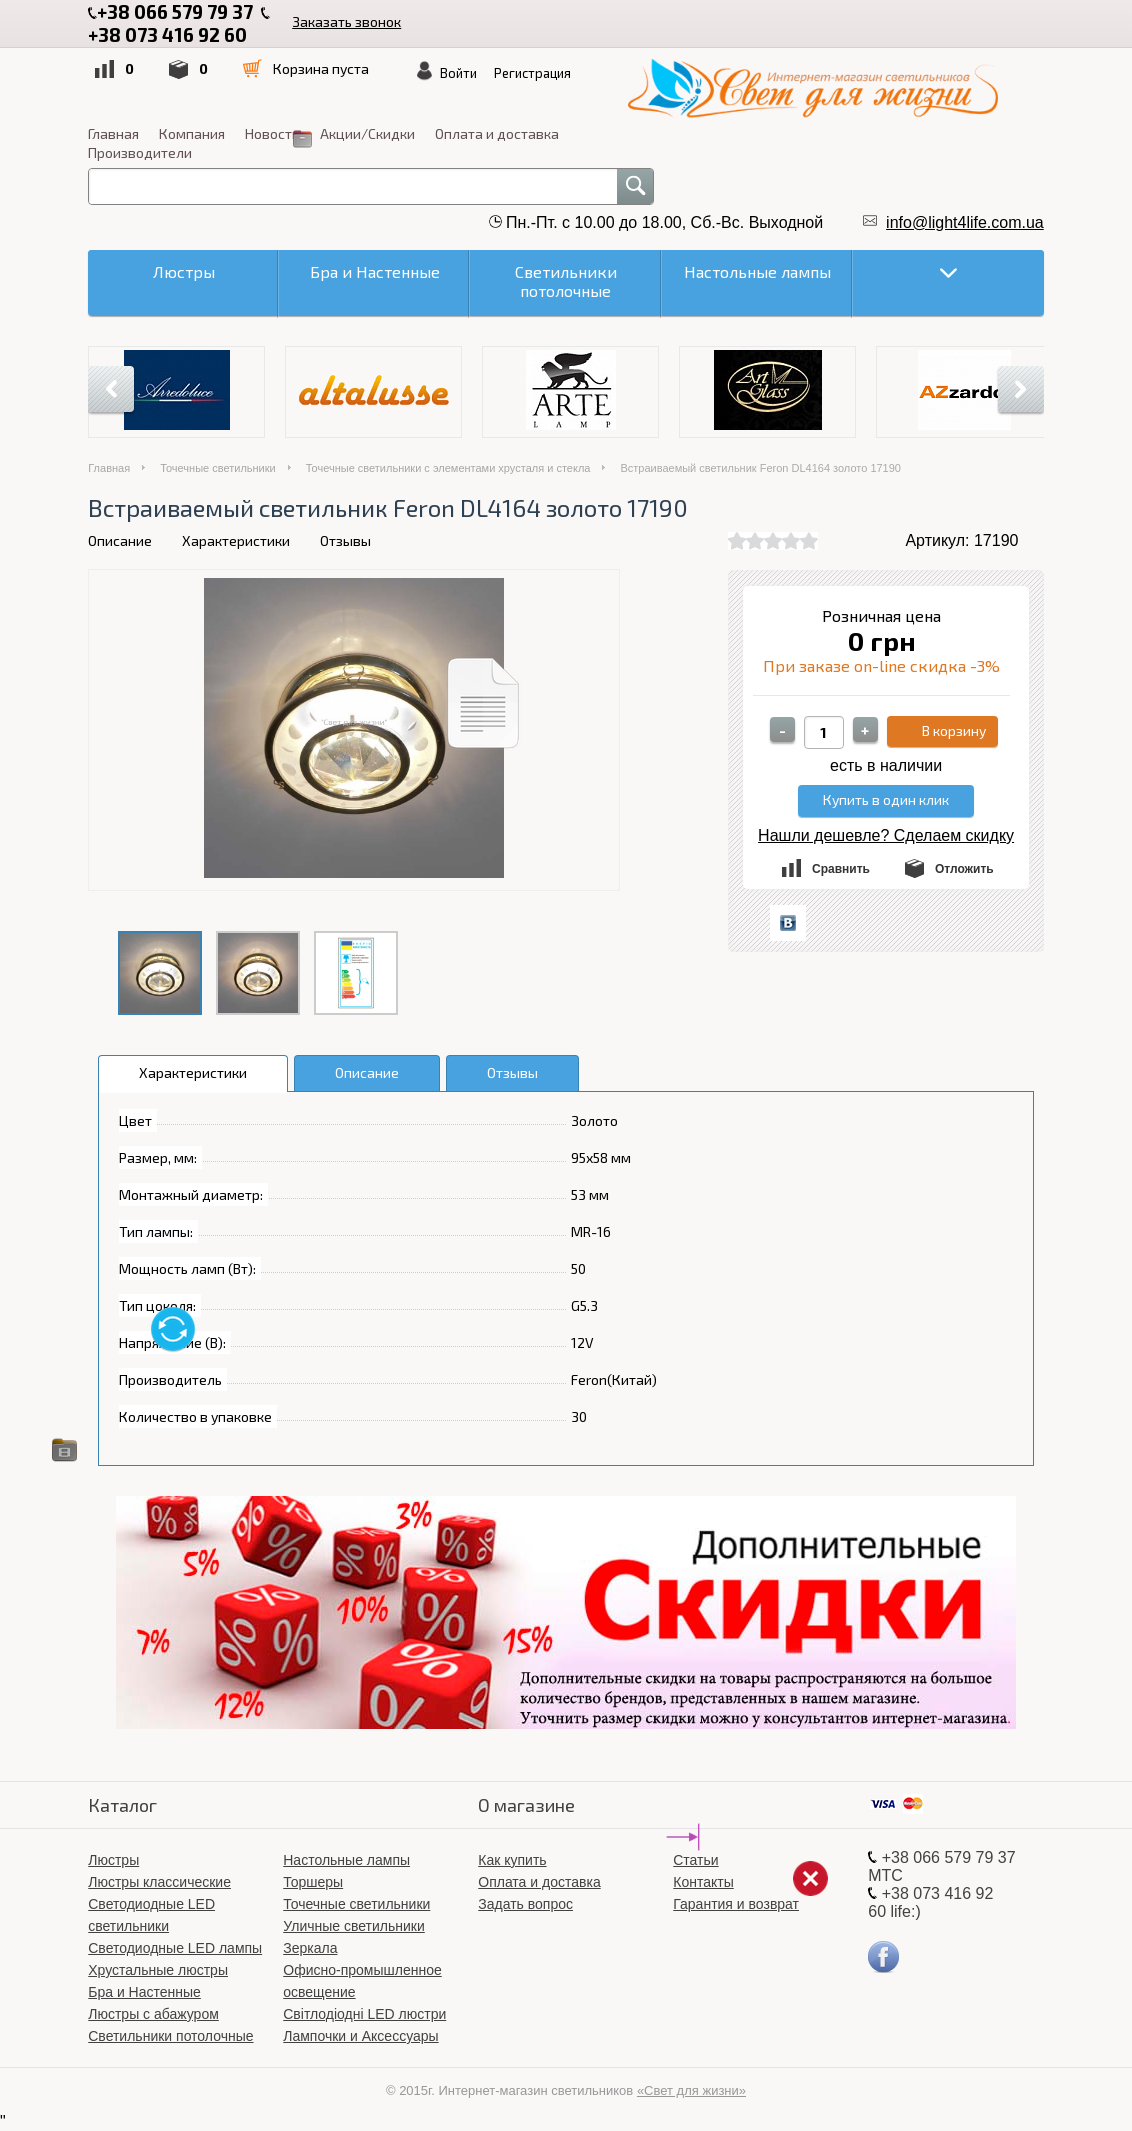 The image size is (1132, 2131). What do you see at coordinates (302, 138) in the screenshot?
I see `open the file manager application` at bounding box center [302, 138].